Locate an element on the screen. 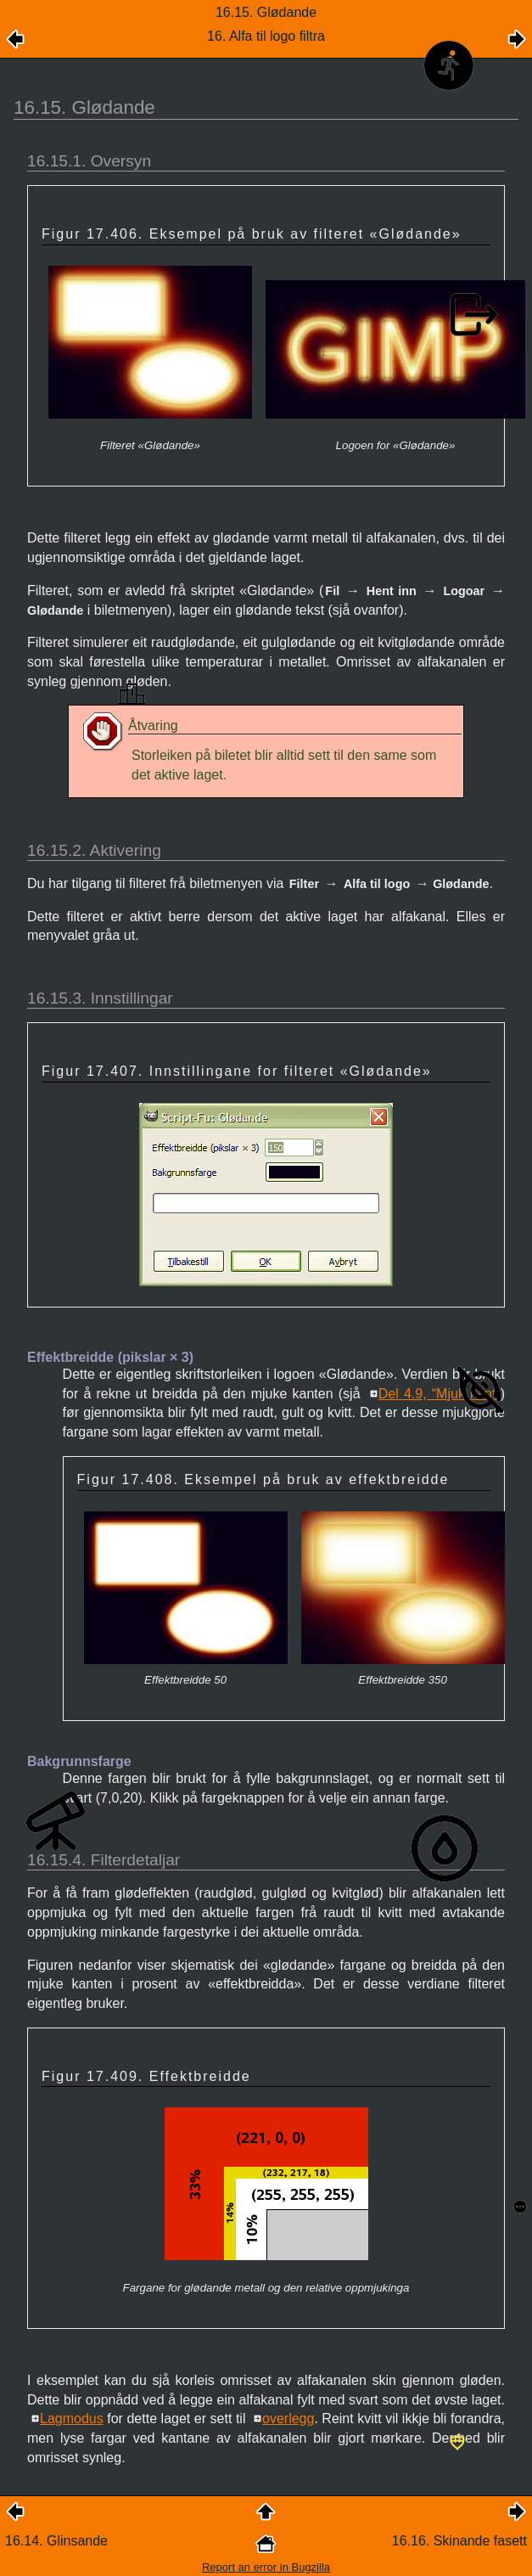  adjust ink or fluid settings is located at coordinates (445, 1848).